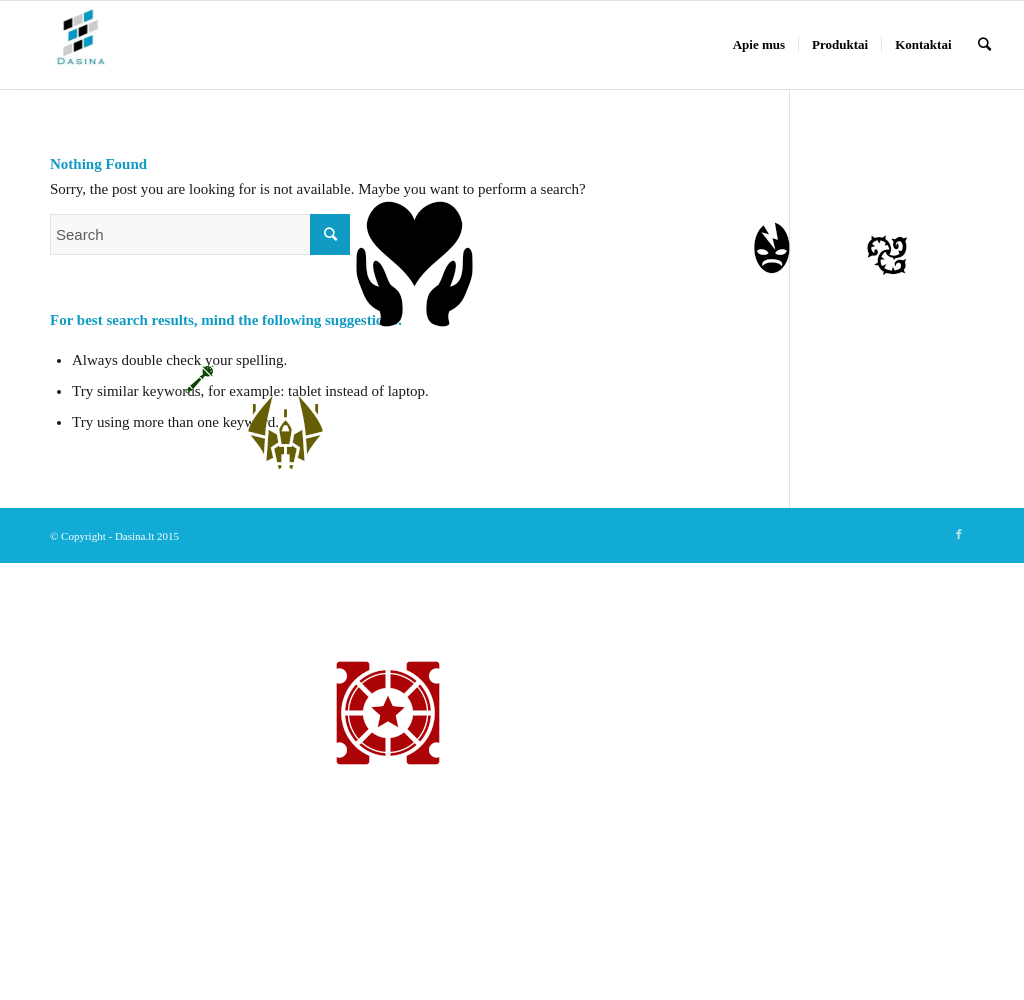 The height and width of the screenshot is (1000, 1024). I want to click on represents a curse or debuff status effect, so click(887, 255).